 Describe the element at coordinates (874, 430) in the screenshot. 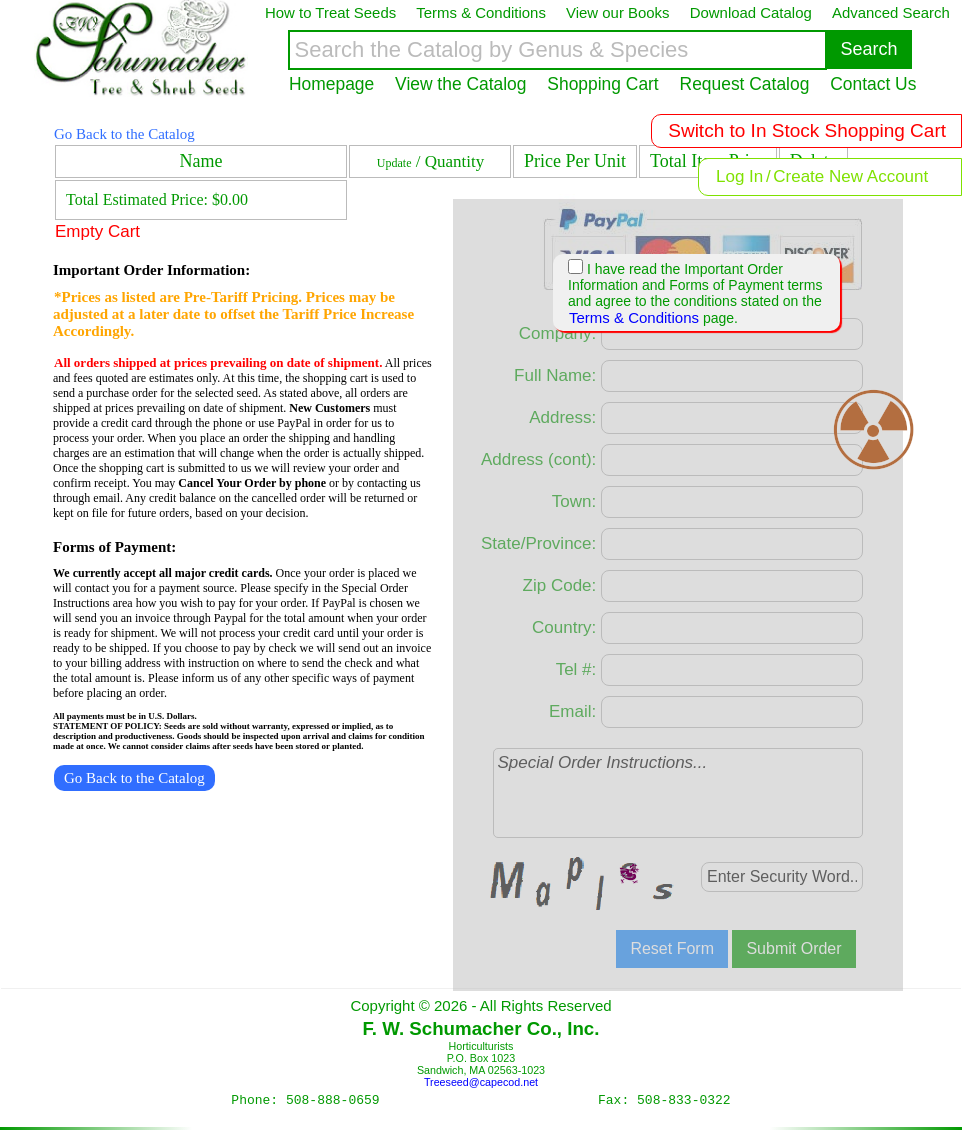

I see `indicates radioactive or hazardous material warning` at that location.